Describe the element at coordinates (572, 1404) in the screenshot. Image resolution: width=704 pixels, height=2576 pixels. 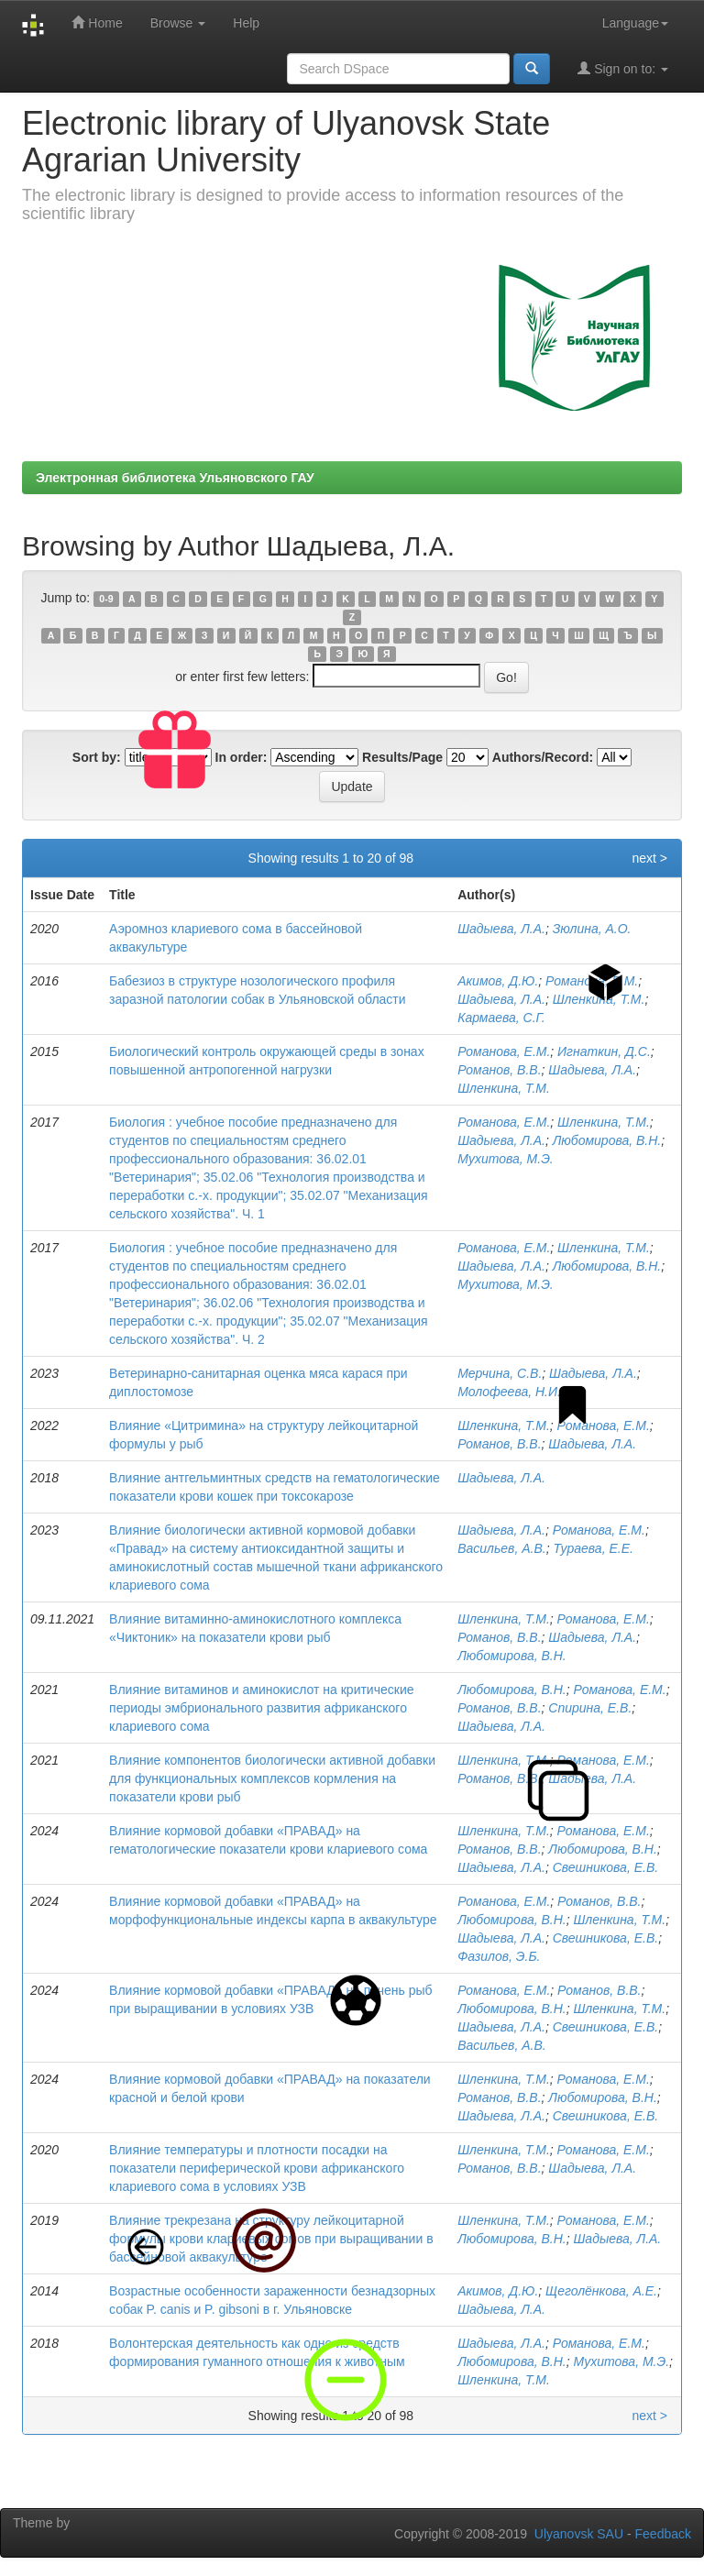
I see `save this item for later` at that location.